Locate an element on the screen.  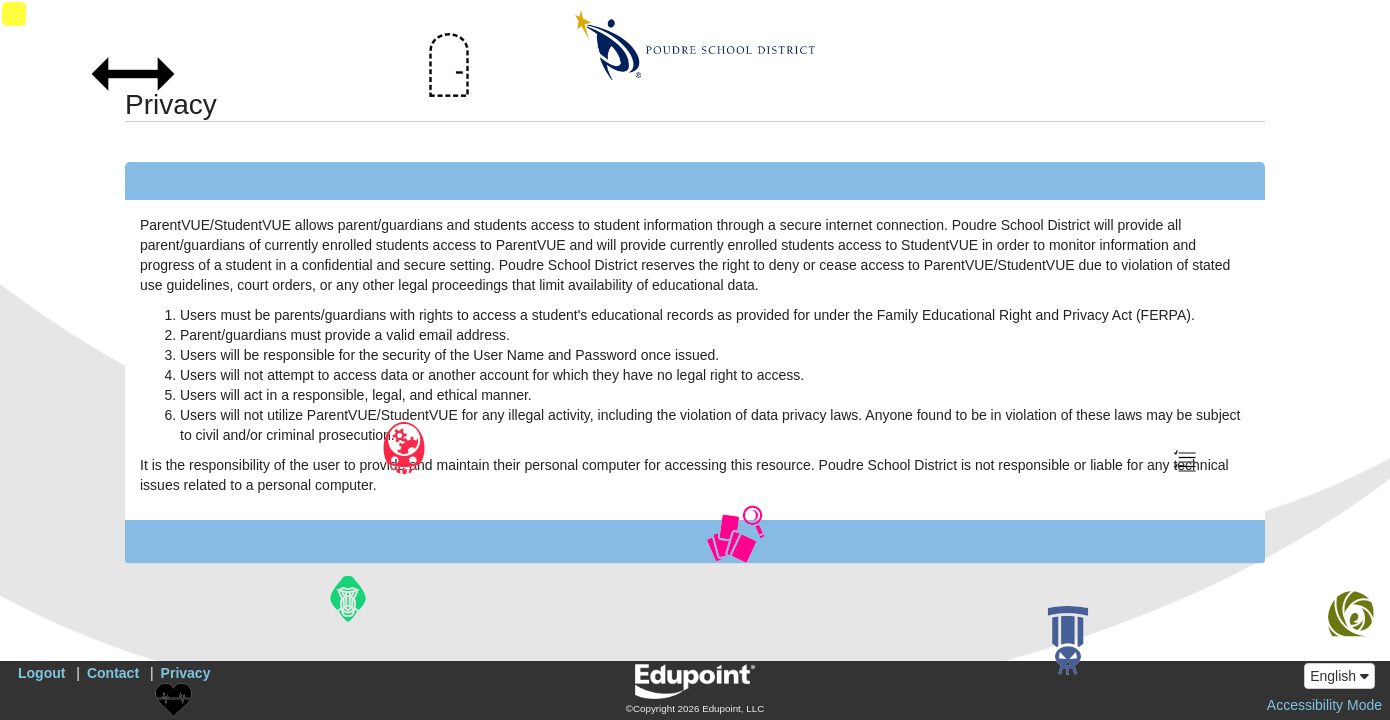
view health or fitness tracking data is located at coordinates (173, 700).